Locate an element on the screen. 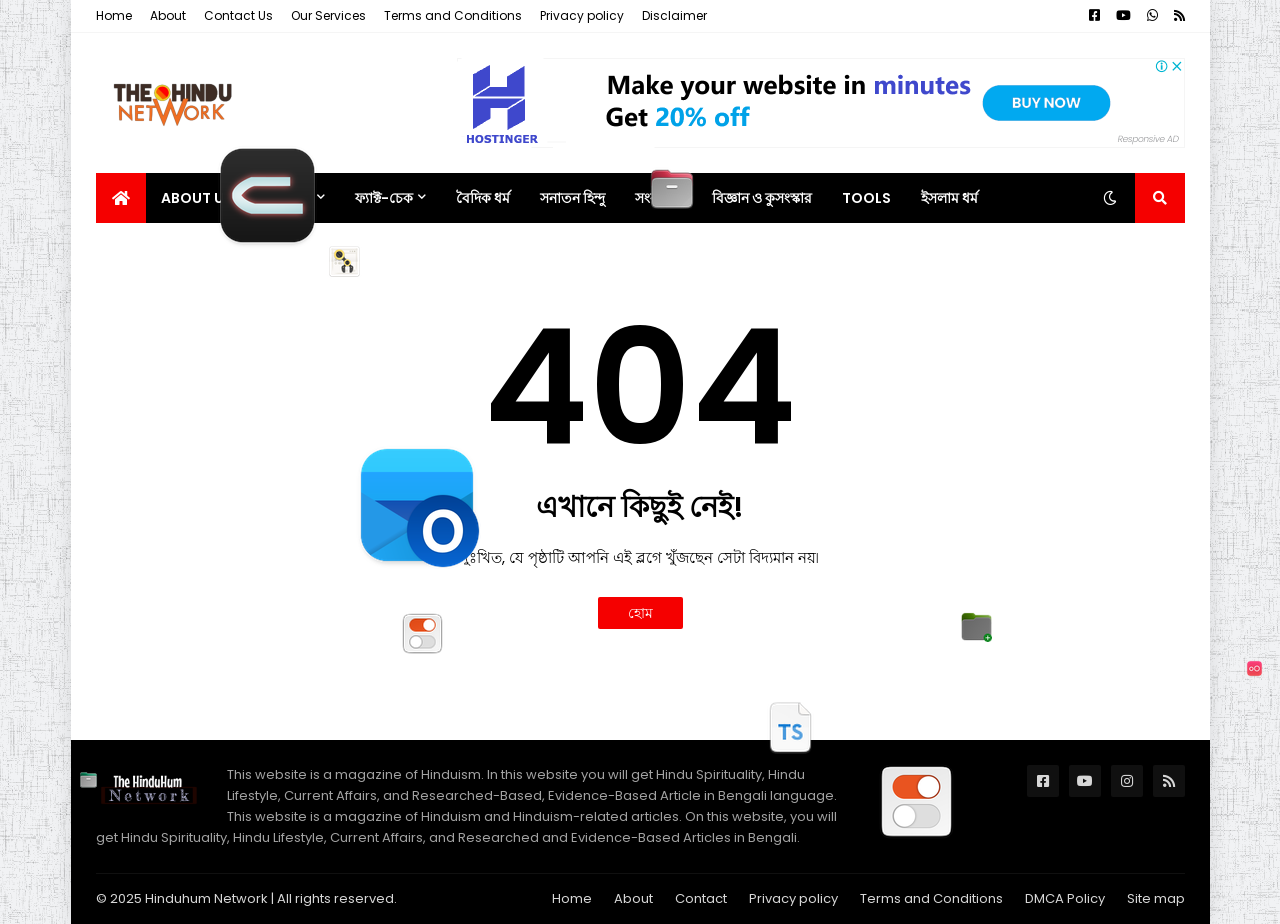  open the file manager application is located at coordinates (672, 189).